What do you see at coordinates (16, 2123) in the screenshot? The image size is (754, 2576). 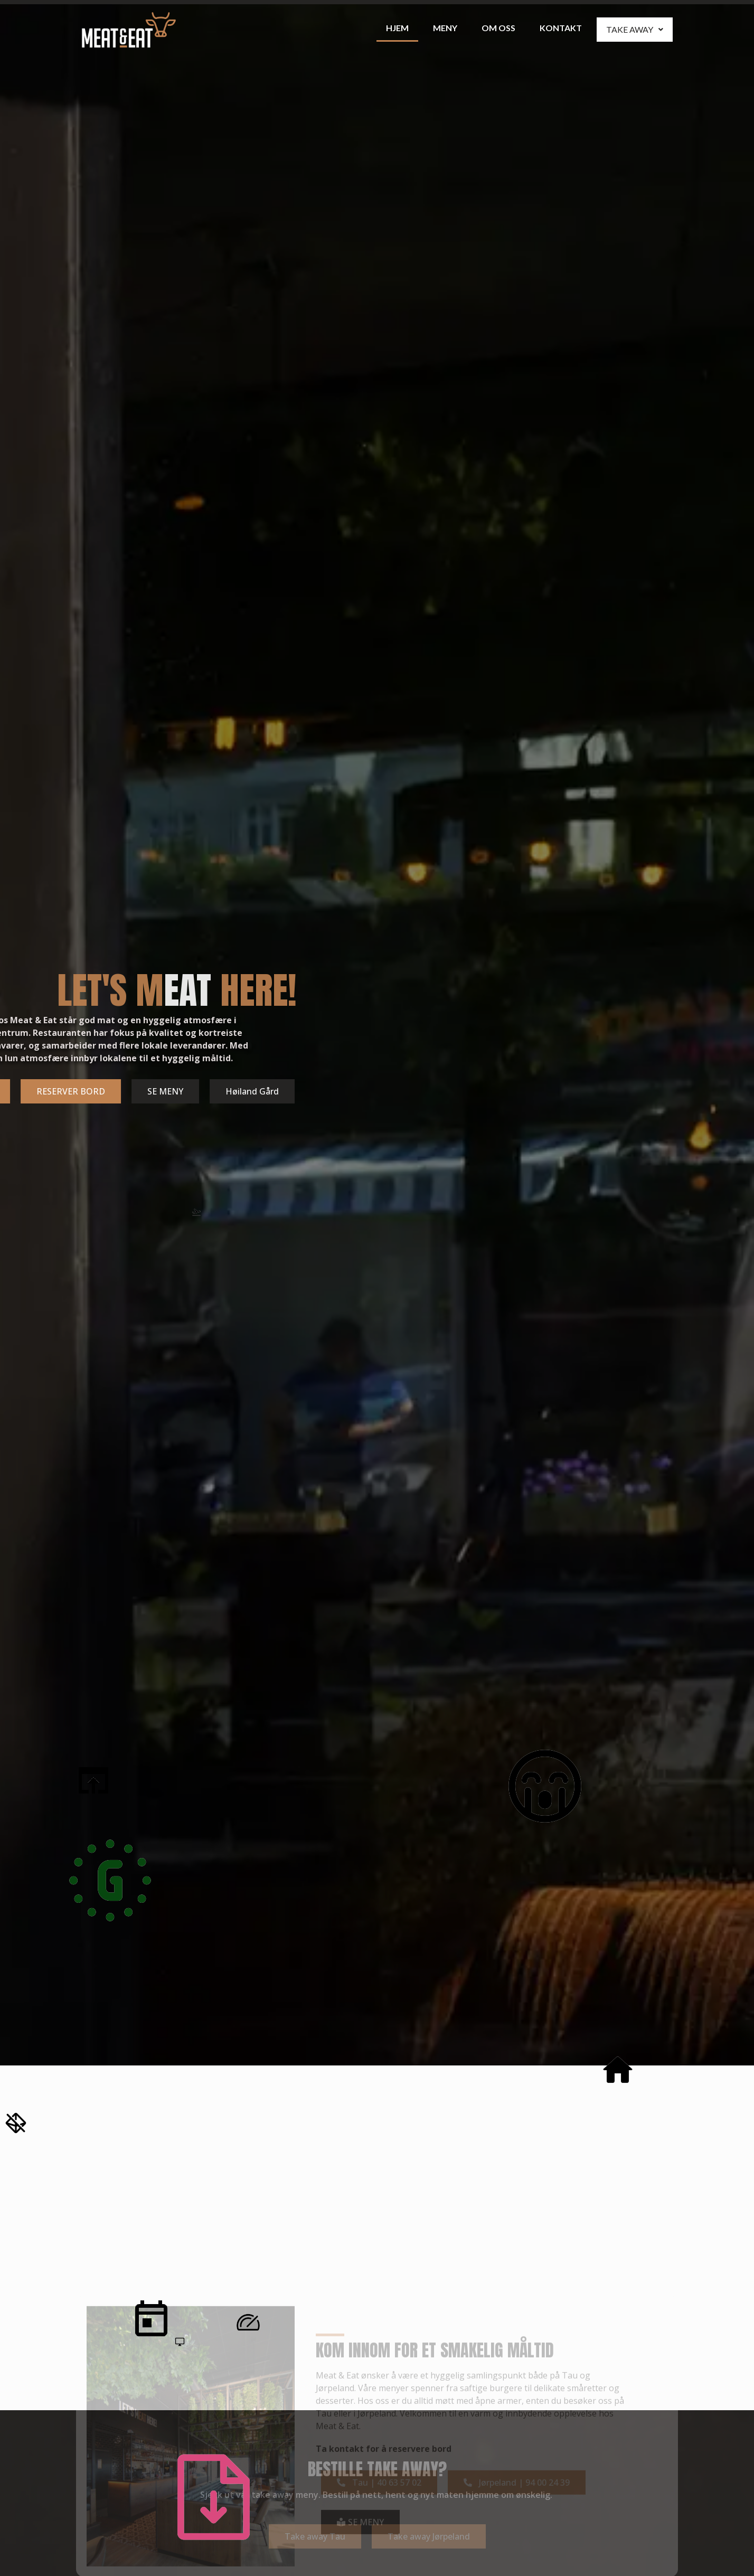 I see `disable 3D object view` at bounding box center [16, 2123].